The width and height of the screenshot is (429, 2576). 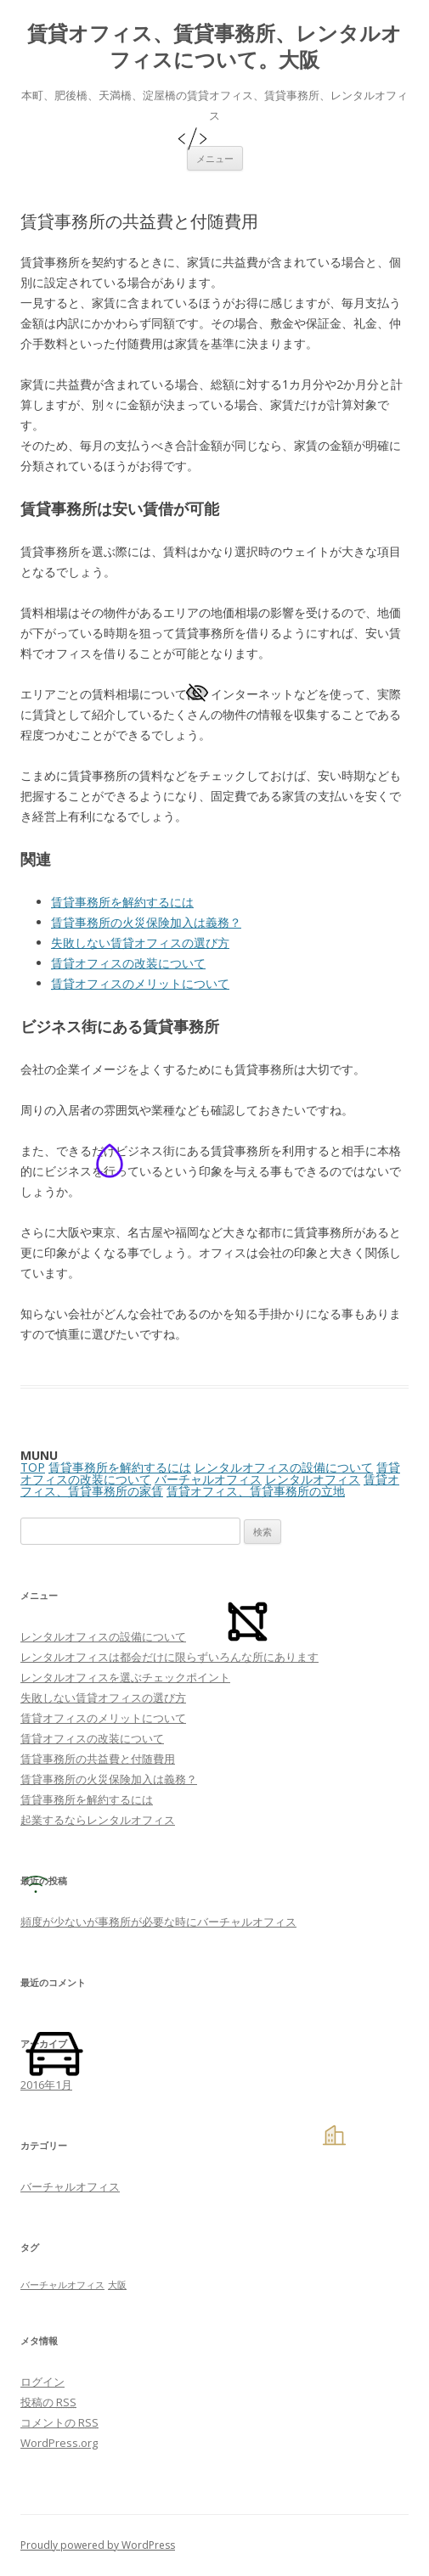 What do you see at coordinates (247, 1621) in the screenshot?
I see `disable vector editing mode` at bounding box center [247, 1621].